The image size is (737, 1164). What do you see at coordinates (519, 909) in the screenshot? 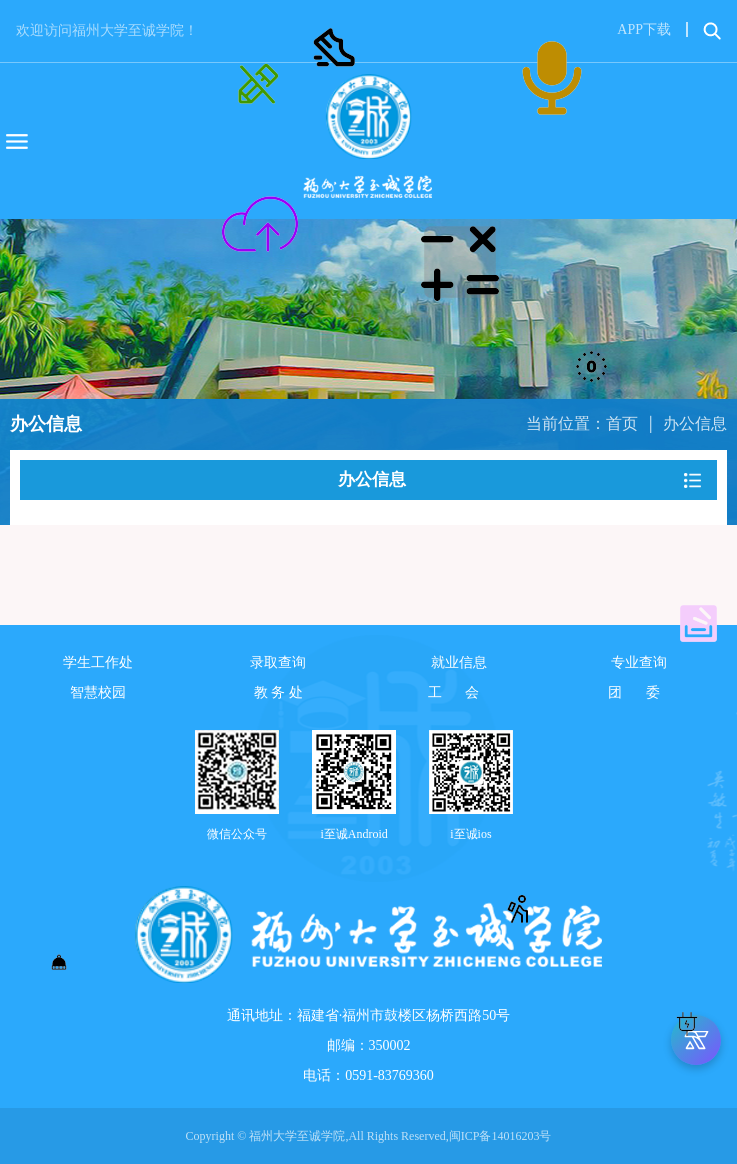
I see `access hiking or trail activities` at bounding box center [519, 909].